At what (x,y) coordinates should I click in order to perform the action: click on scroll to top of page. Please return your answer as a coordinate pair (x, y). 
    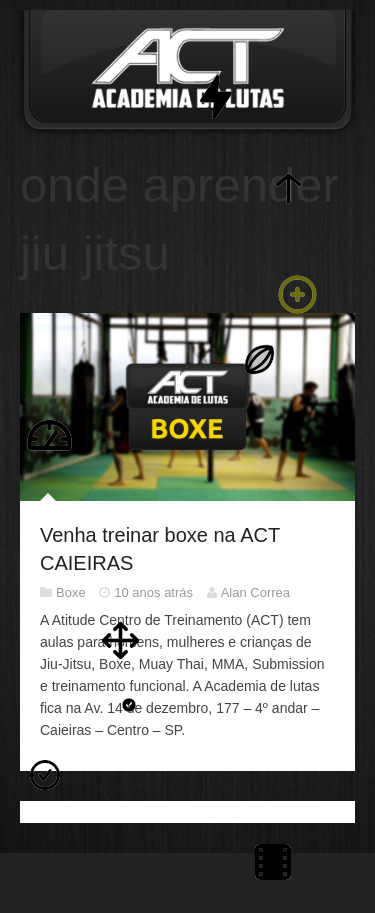
    Looking at the image, I should click on (288, 188).